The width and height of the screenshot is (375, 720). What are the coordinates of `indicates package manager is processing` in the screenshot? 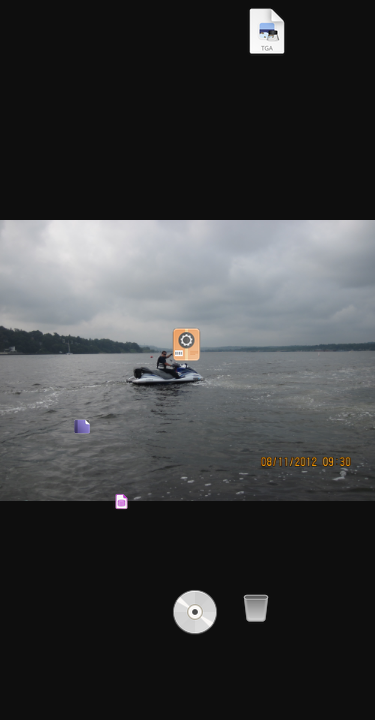 It's located at (186, 344).